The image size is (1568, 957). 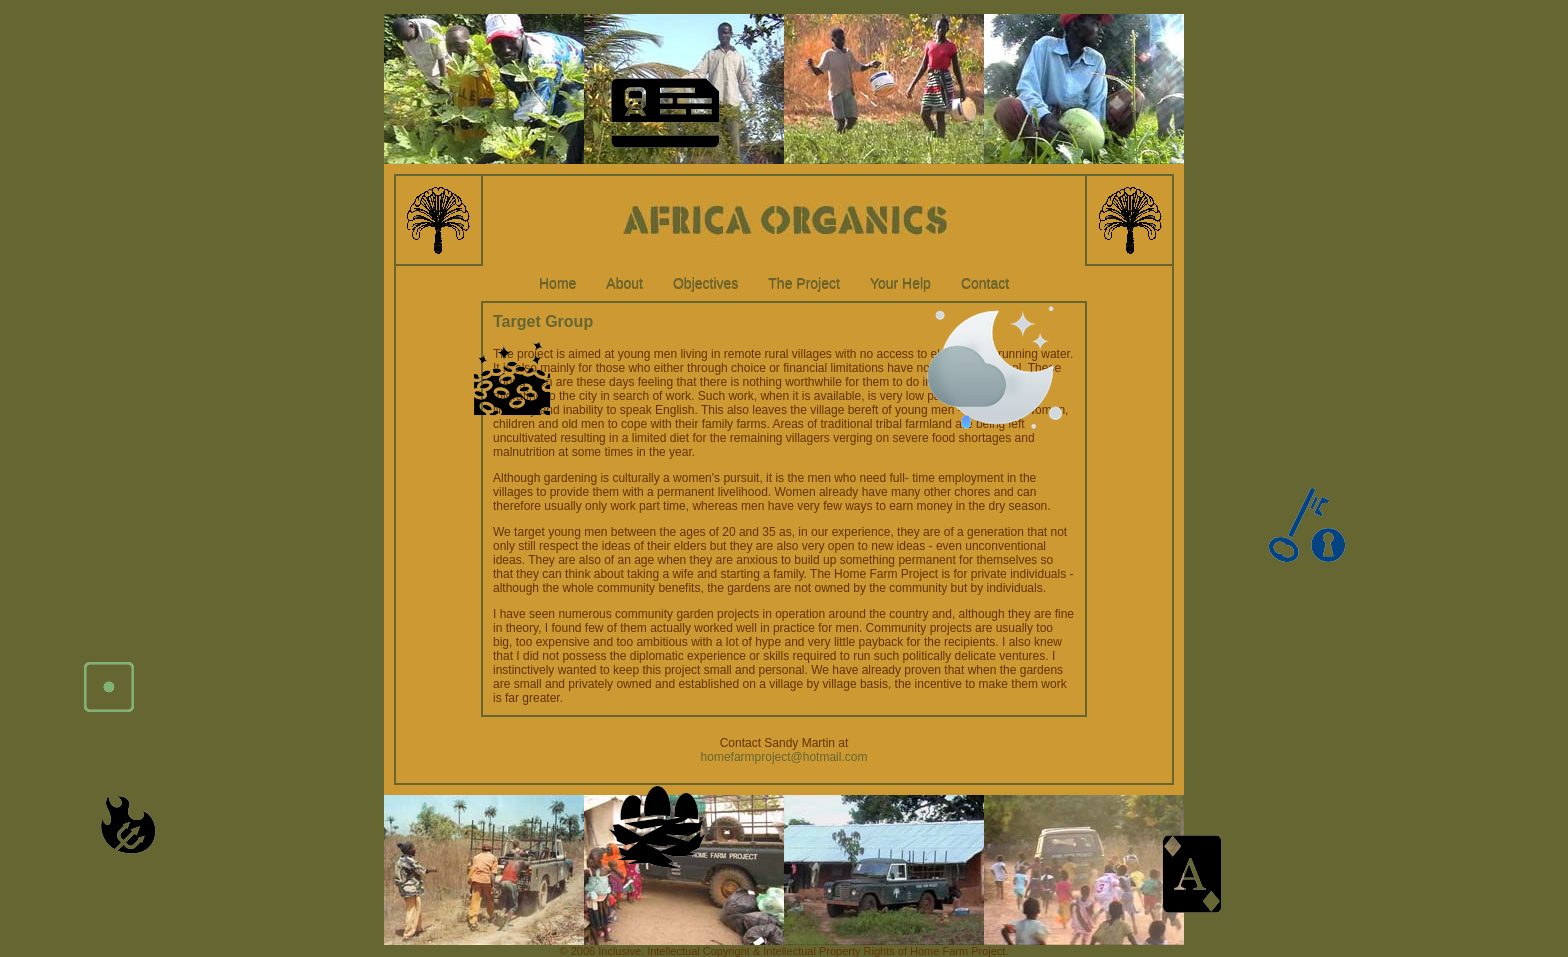 What do you see at coordinates (127, 825) in the screenshot?
I see `indicates fire or flame-based attack ability` at bounding box center [127, 825].